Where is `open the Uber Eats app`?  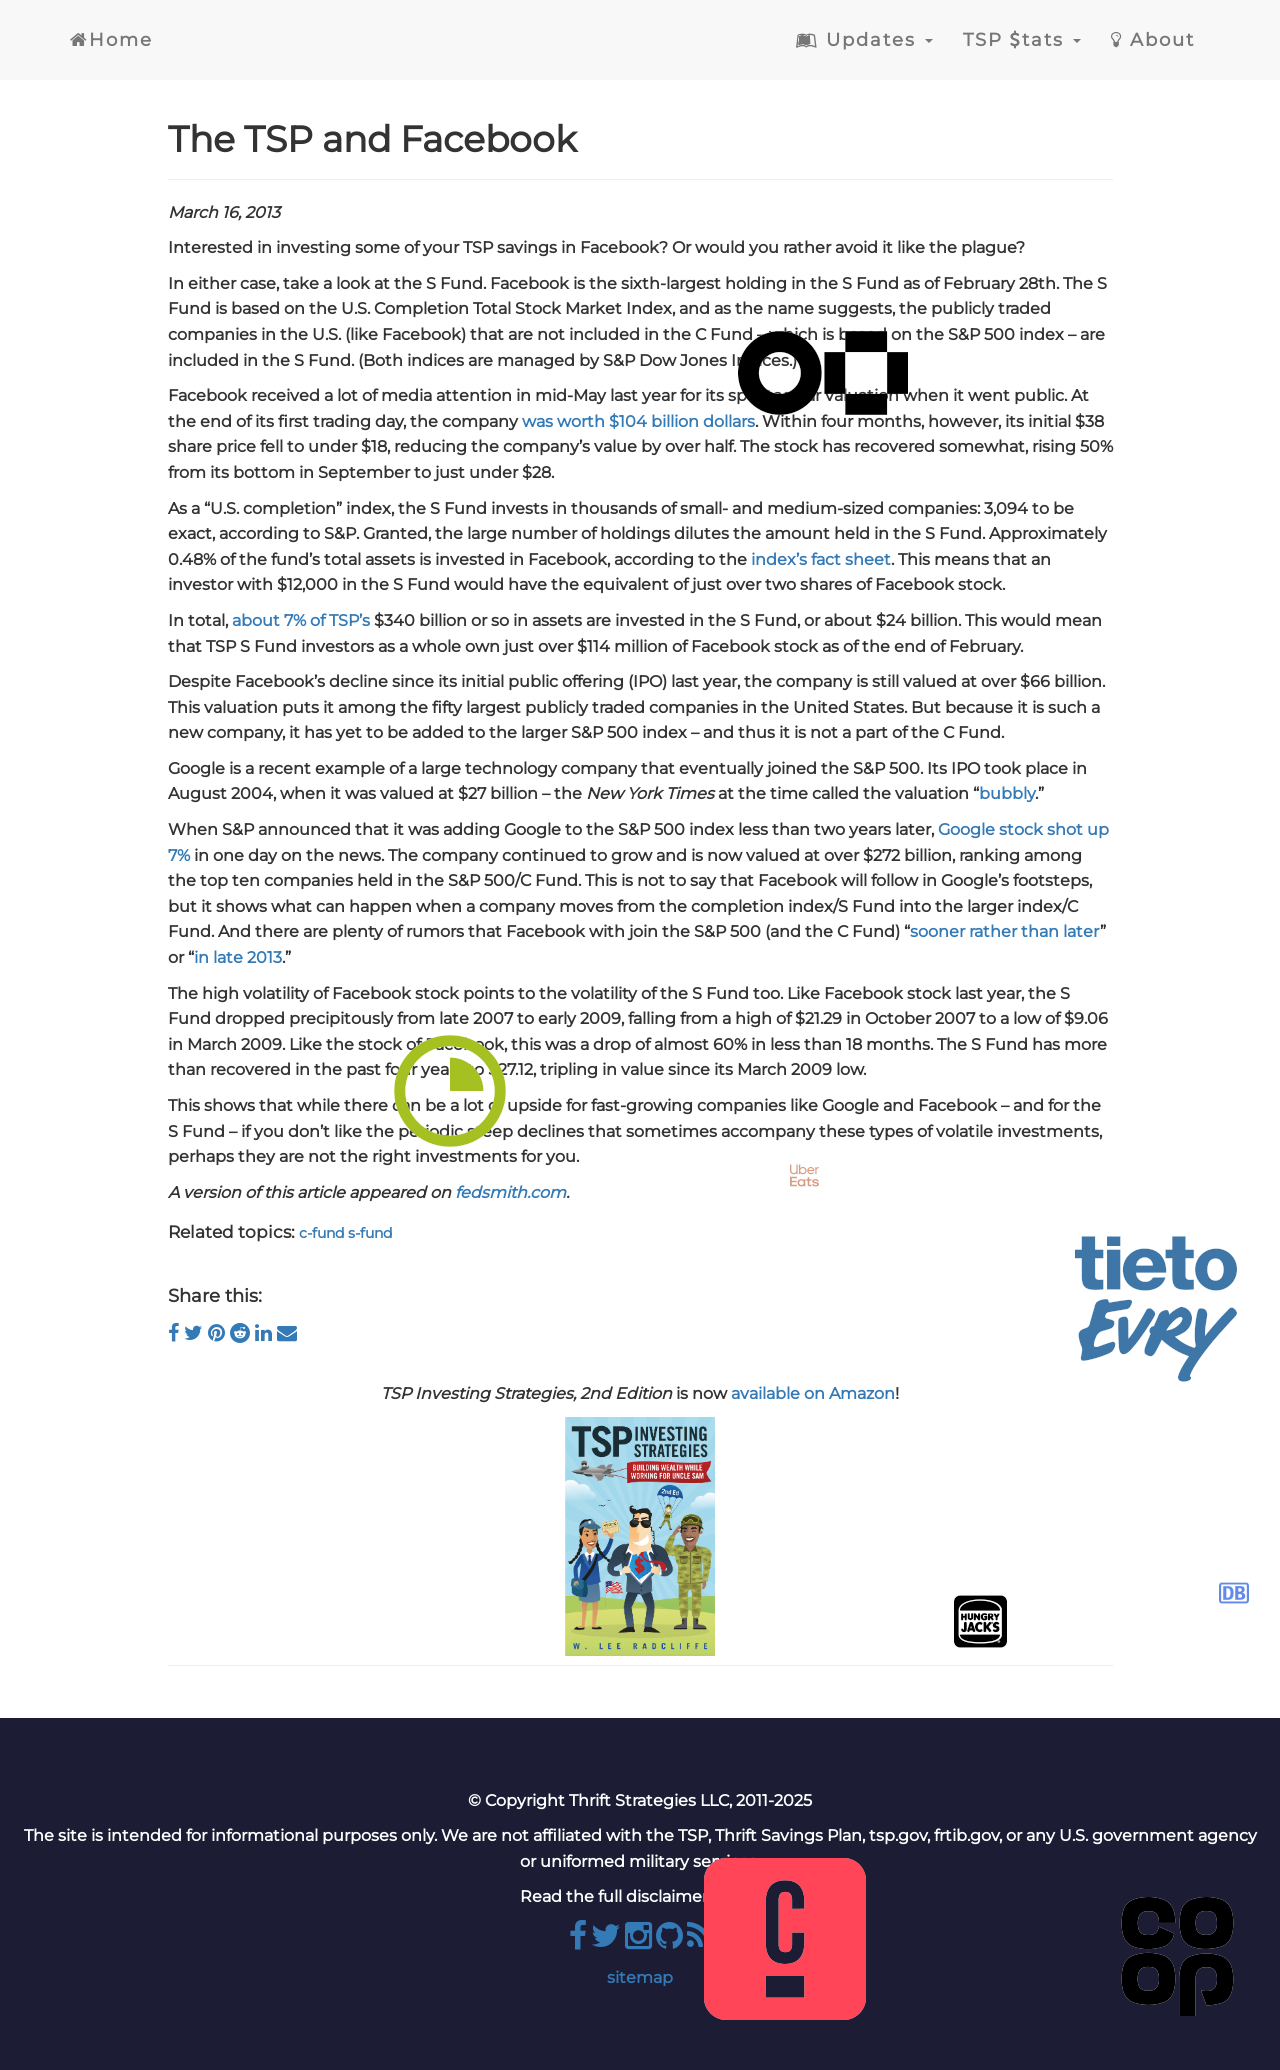 open the Uber Eats app is located at coordinates (804, 1175).